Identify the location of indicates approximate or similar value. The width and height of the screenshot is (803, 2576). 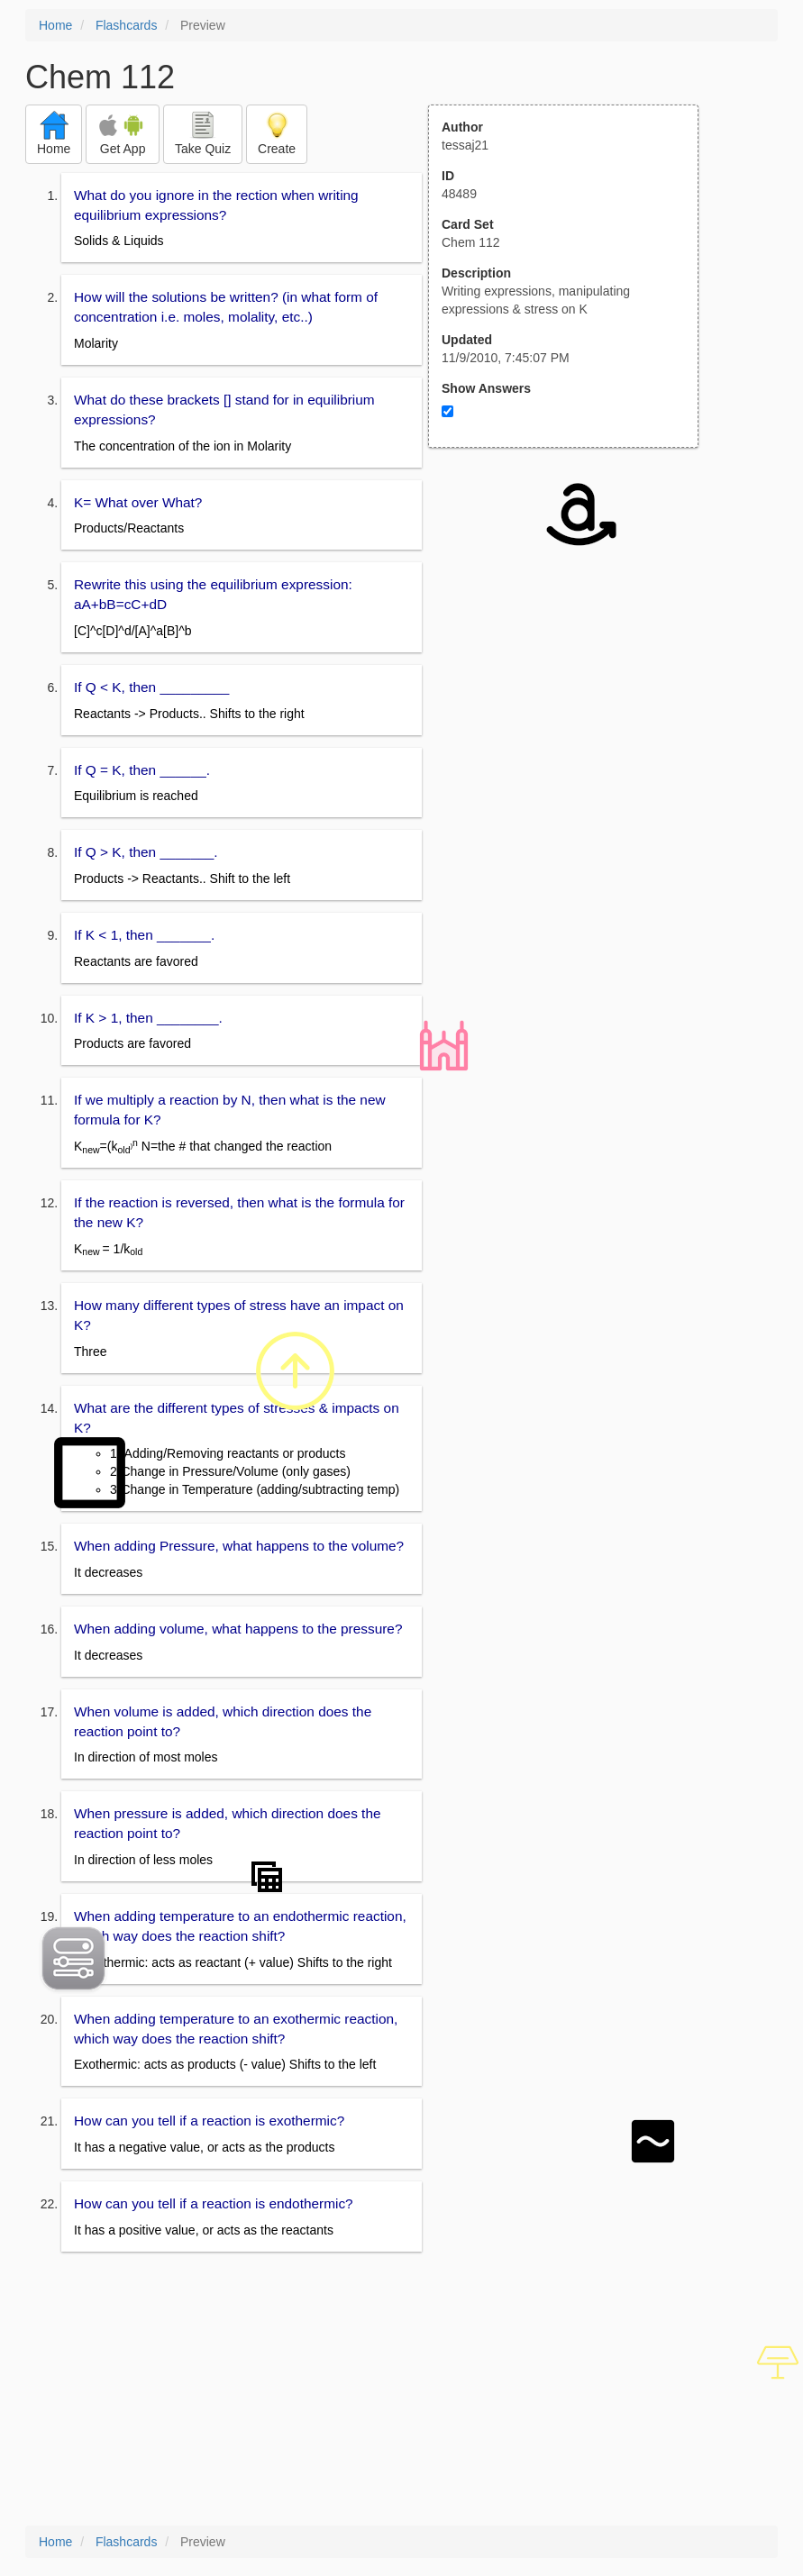
(652, 2141).